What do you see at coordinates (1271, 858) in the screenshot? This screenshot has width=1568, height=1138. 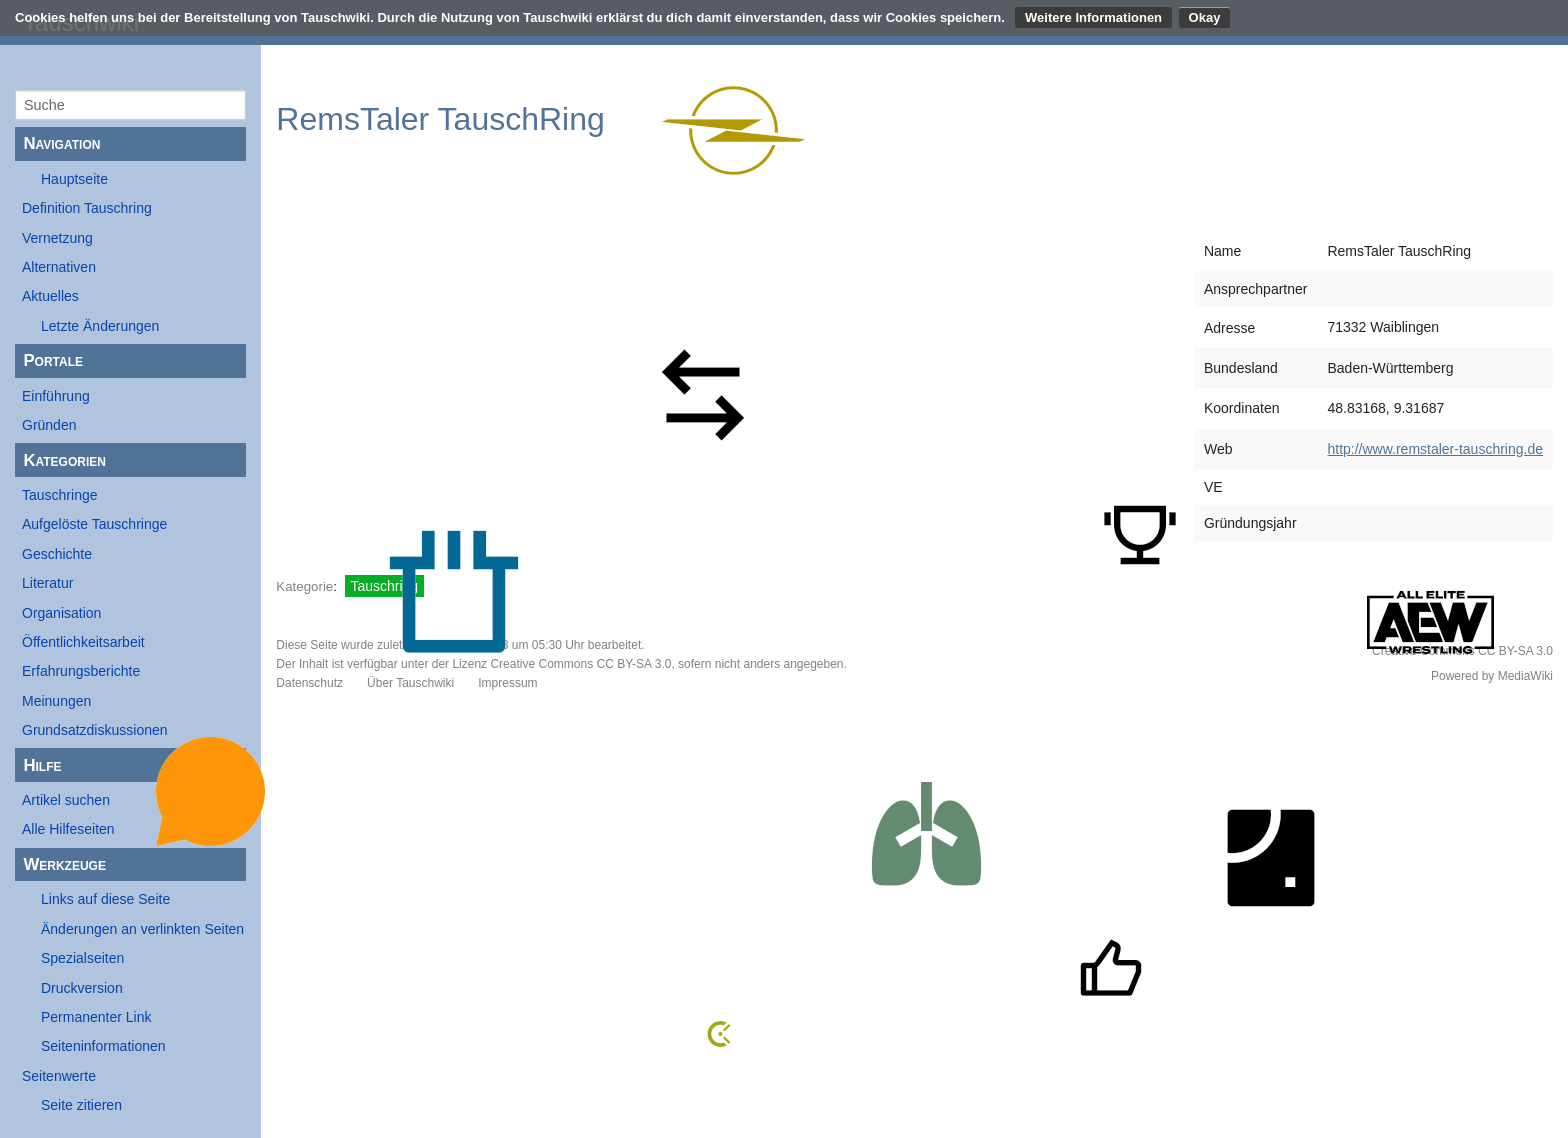 I see `access local storage or hard drive` at bounding box center [1271, 858].